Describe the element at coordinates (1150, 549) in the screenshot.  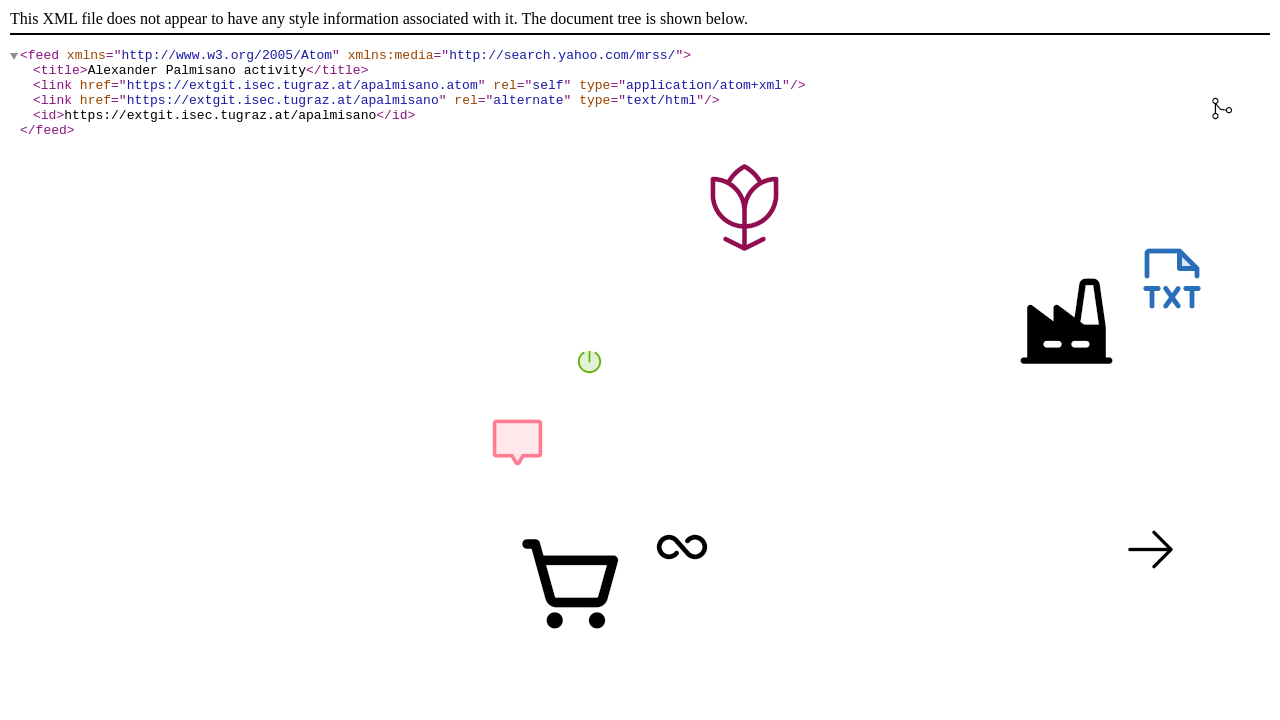
I see `navigate to the next item or page` at that location.